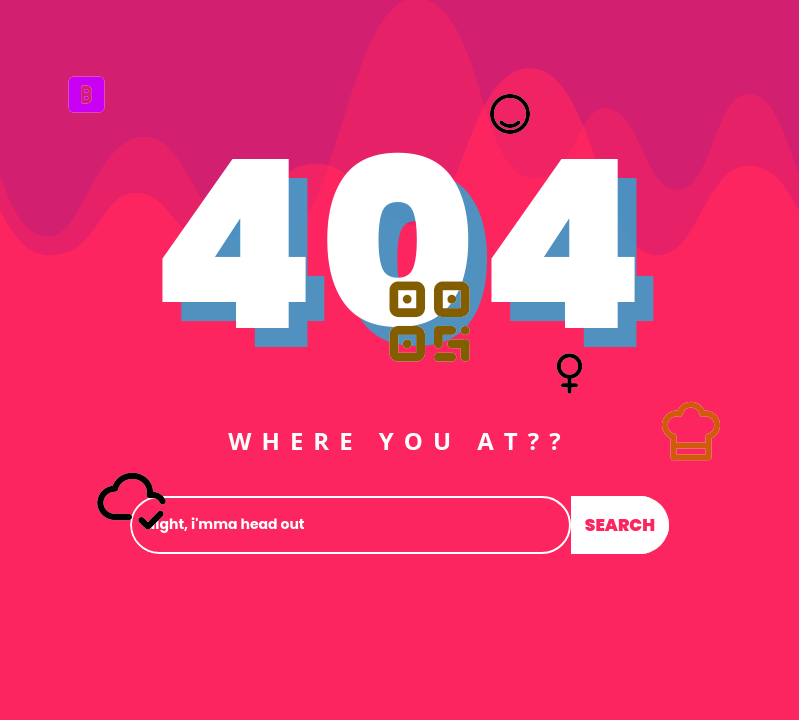 This screenshot has width=799, height=720. Describe the element at coordinates (691, 431) in the screenshot. I see `access cooking or recipe features` at that location.